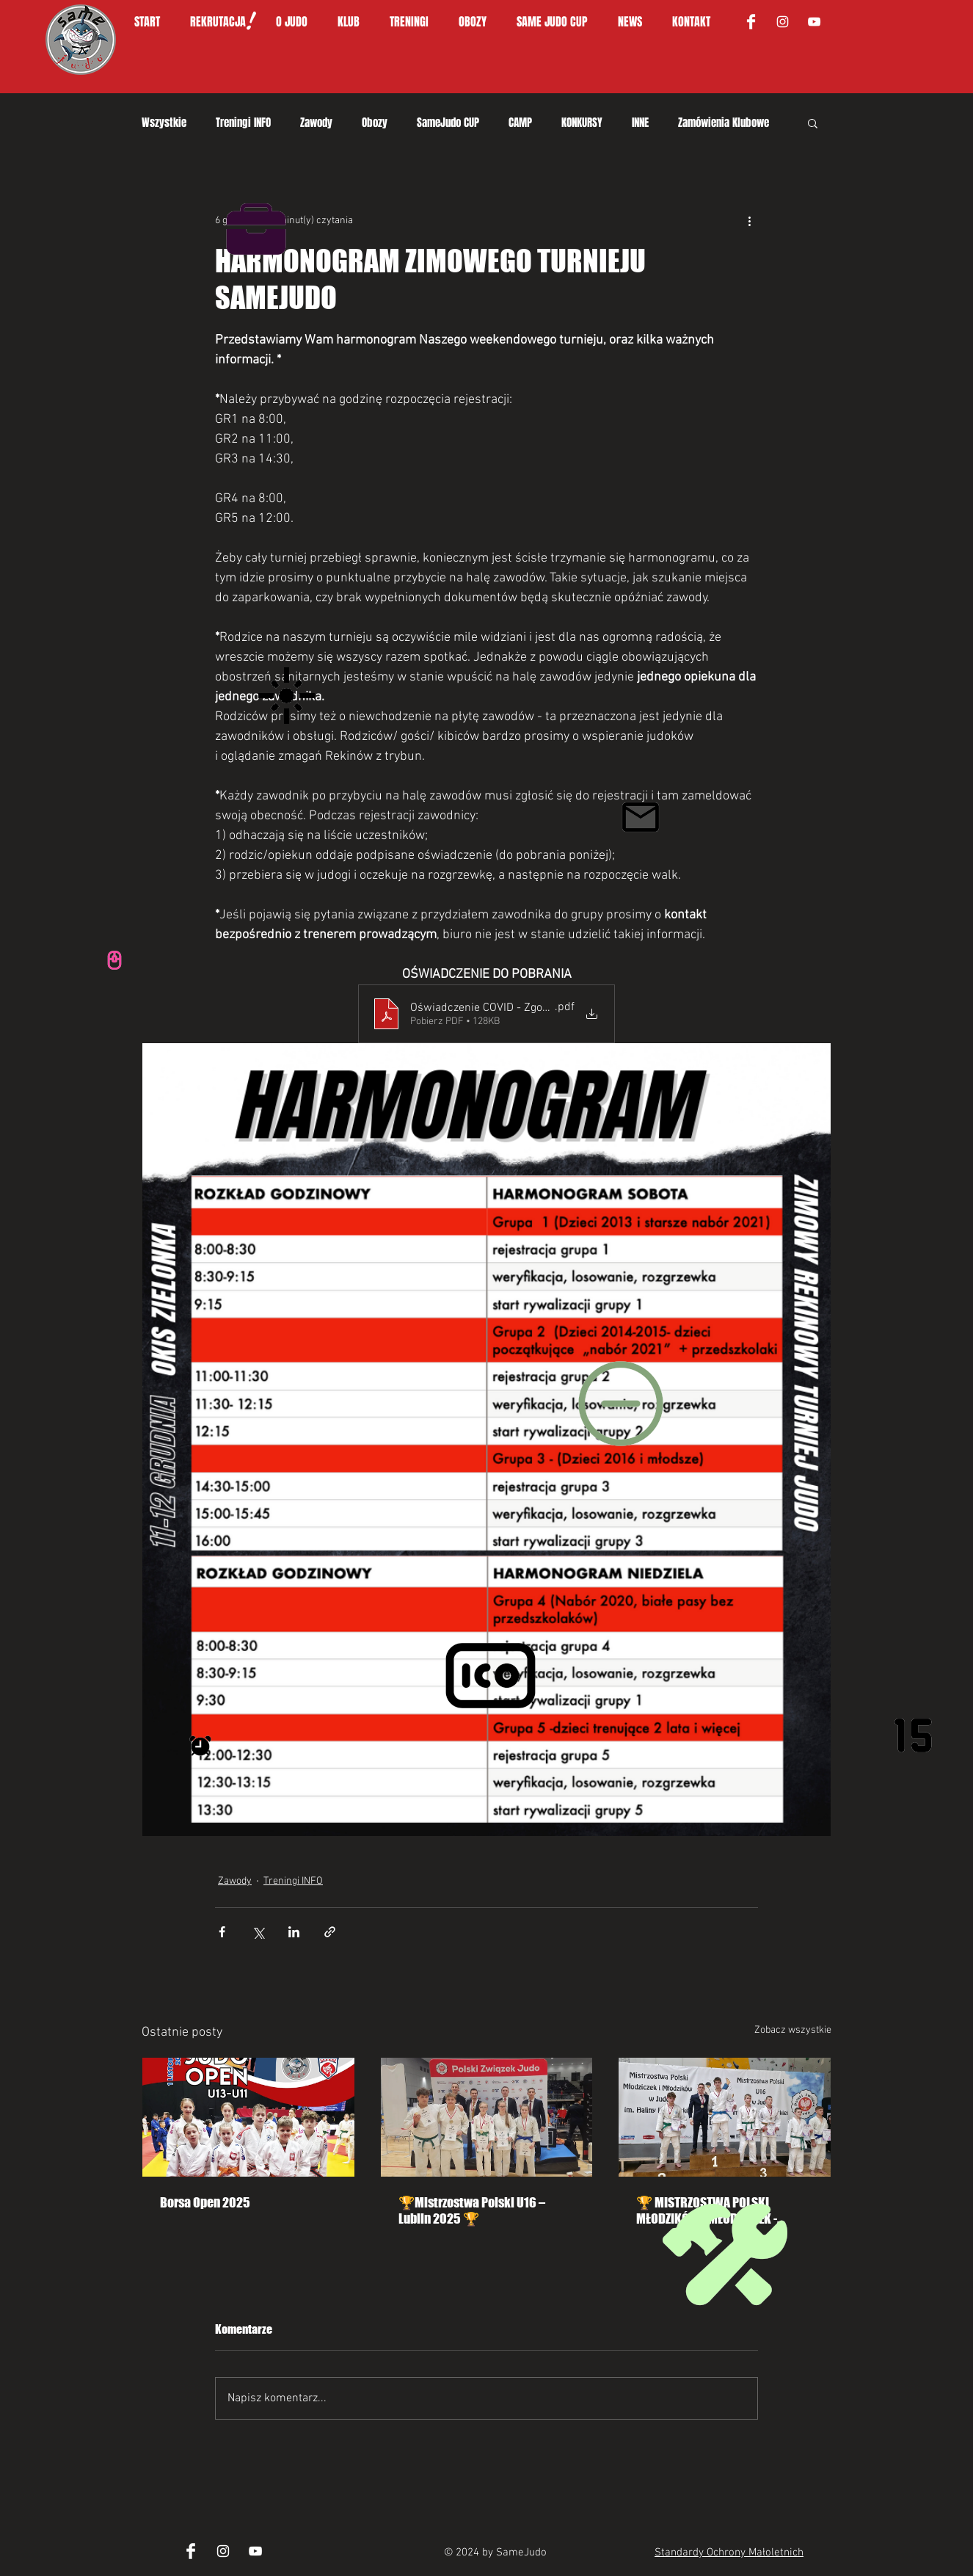  I want to click on set or manage website favicon, so click(490, 1675).